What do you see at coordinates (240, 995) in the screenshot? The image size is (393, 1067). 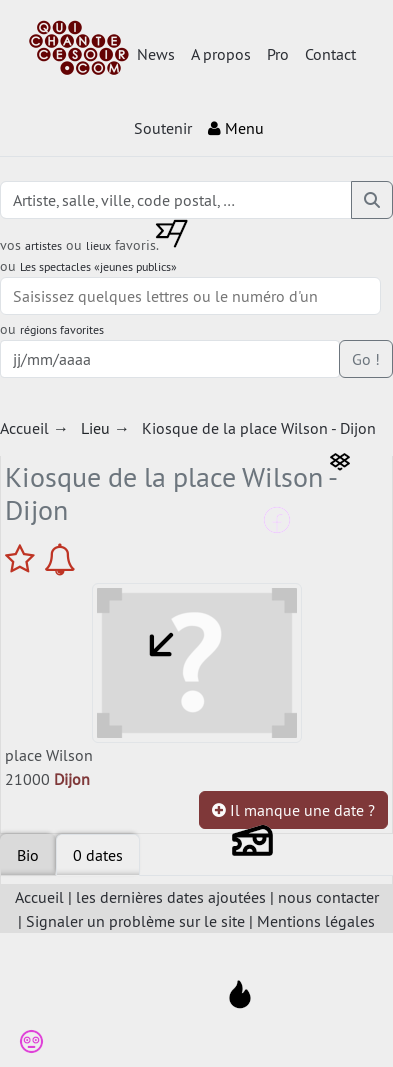 I see `indicates trending or hot content` at bounding box center [240, 995].